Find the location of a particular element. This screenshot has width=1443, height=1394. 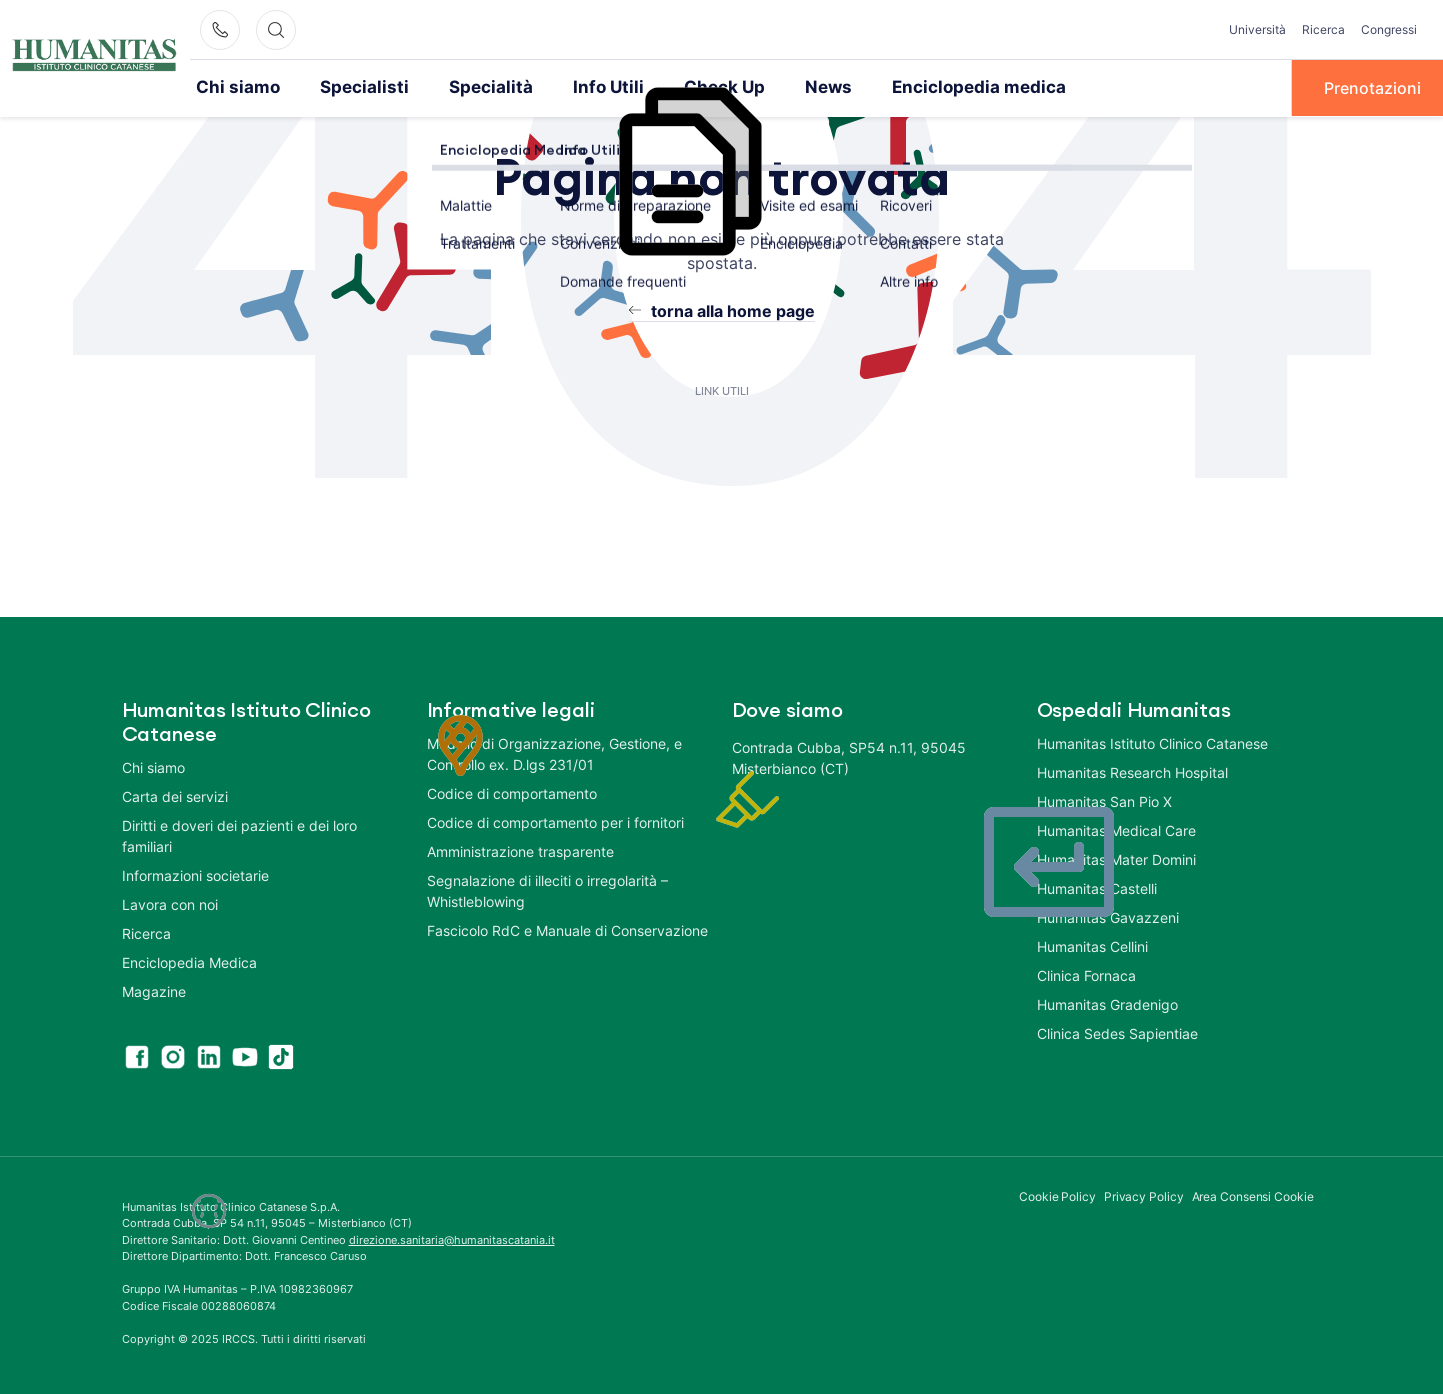

view all files or documents is located at coordinates (690, 171).